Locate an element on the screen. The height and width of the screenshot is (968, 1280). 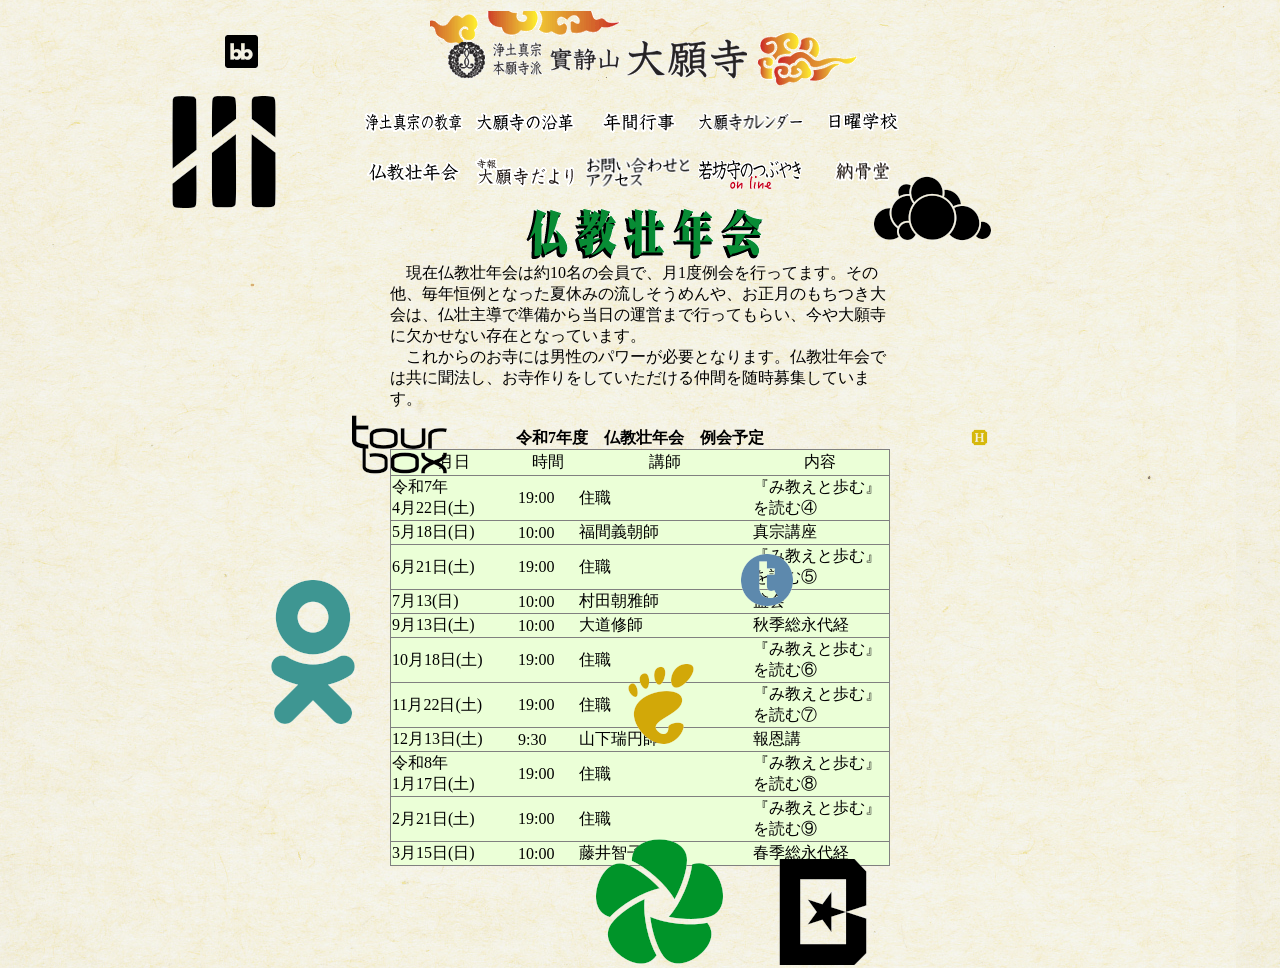
budibase app or service logo is located at coordinates (241, 51).